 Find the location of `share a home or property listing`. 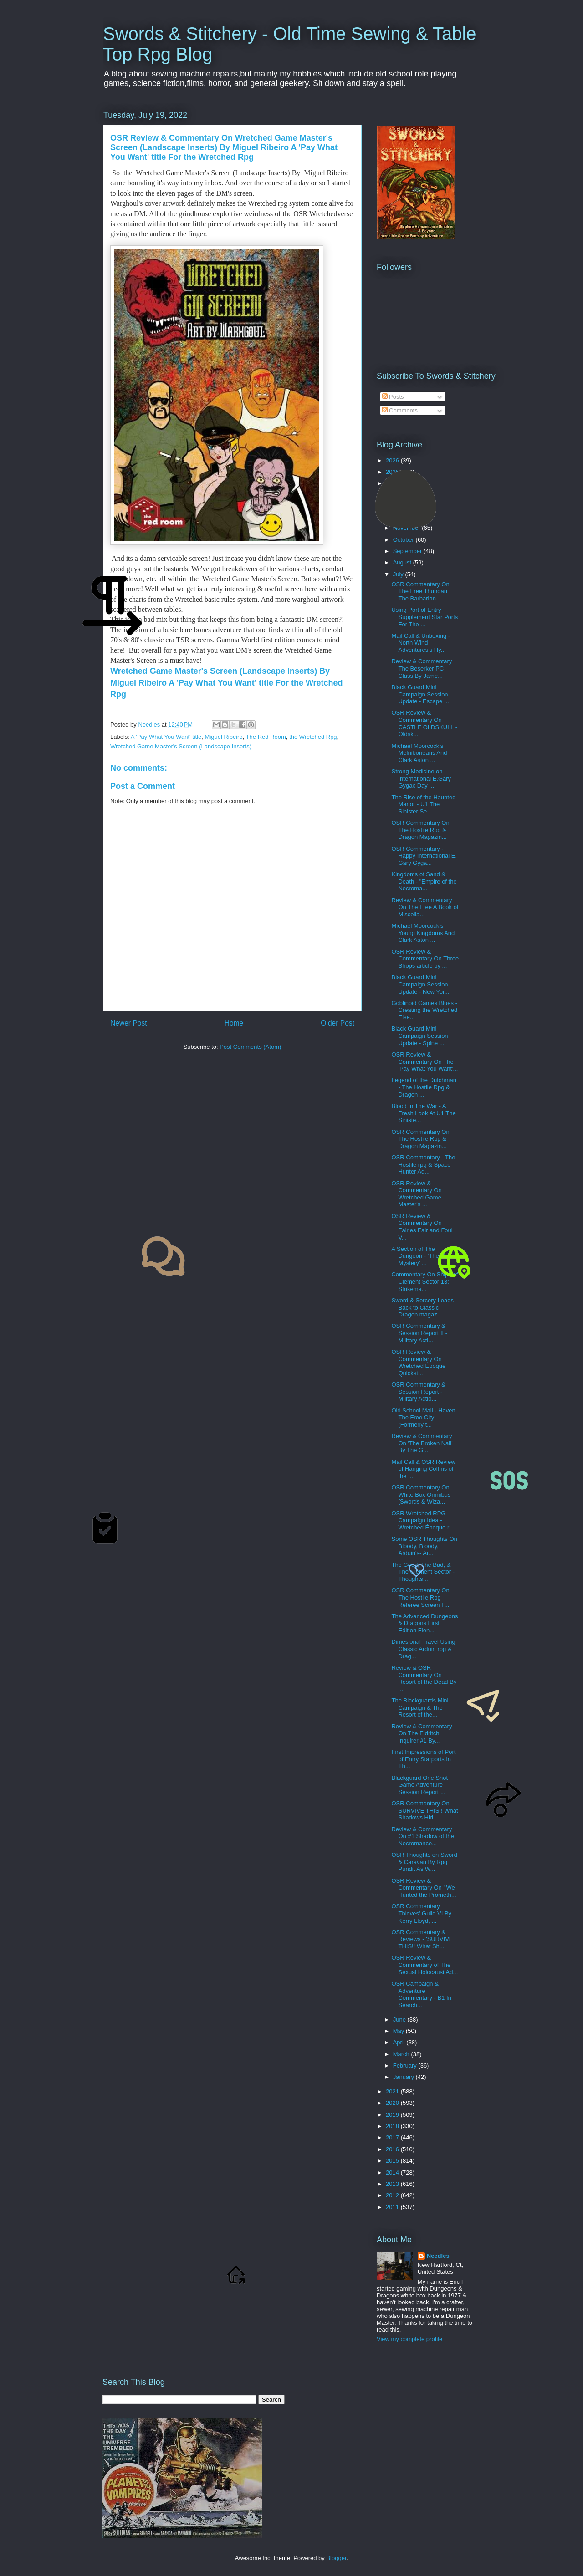

share a home or property listing is located at coordinates (236, 2275).